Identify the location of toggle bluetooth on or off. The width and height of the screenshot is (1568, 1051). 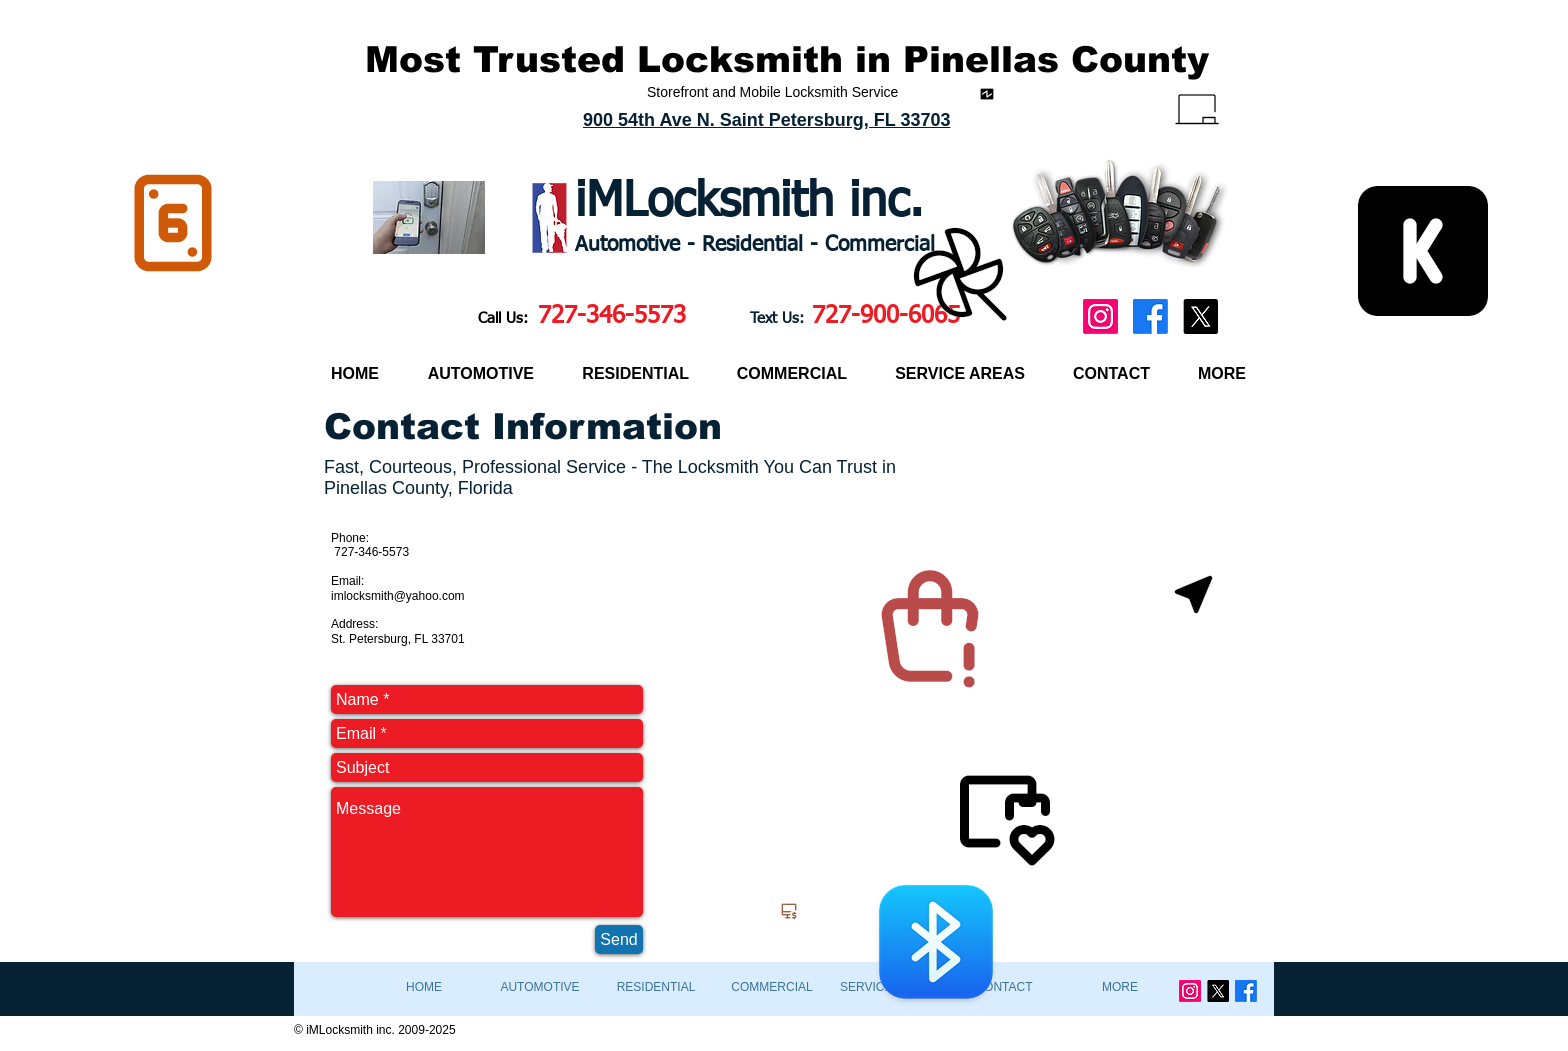
(936, 942).